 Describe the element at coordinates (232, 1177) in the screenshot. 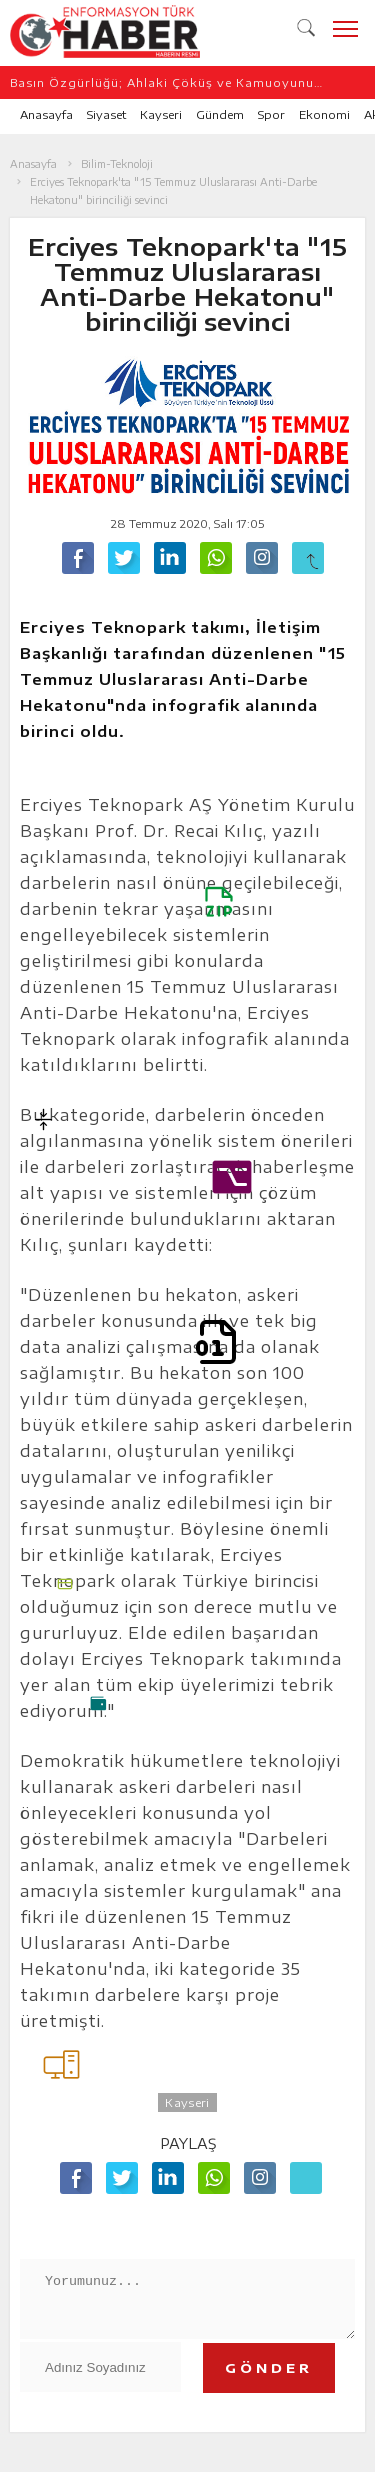

I see `keyboard option/alt key symbol` at that location.